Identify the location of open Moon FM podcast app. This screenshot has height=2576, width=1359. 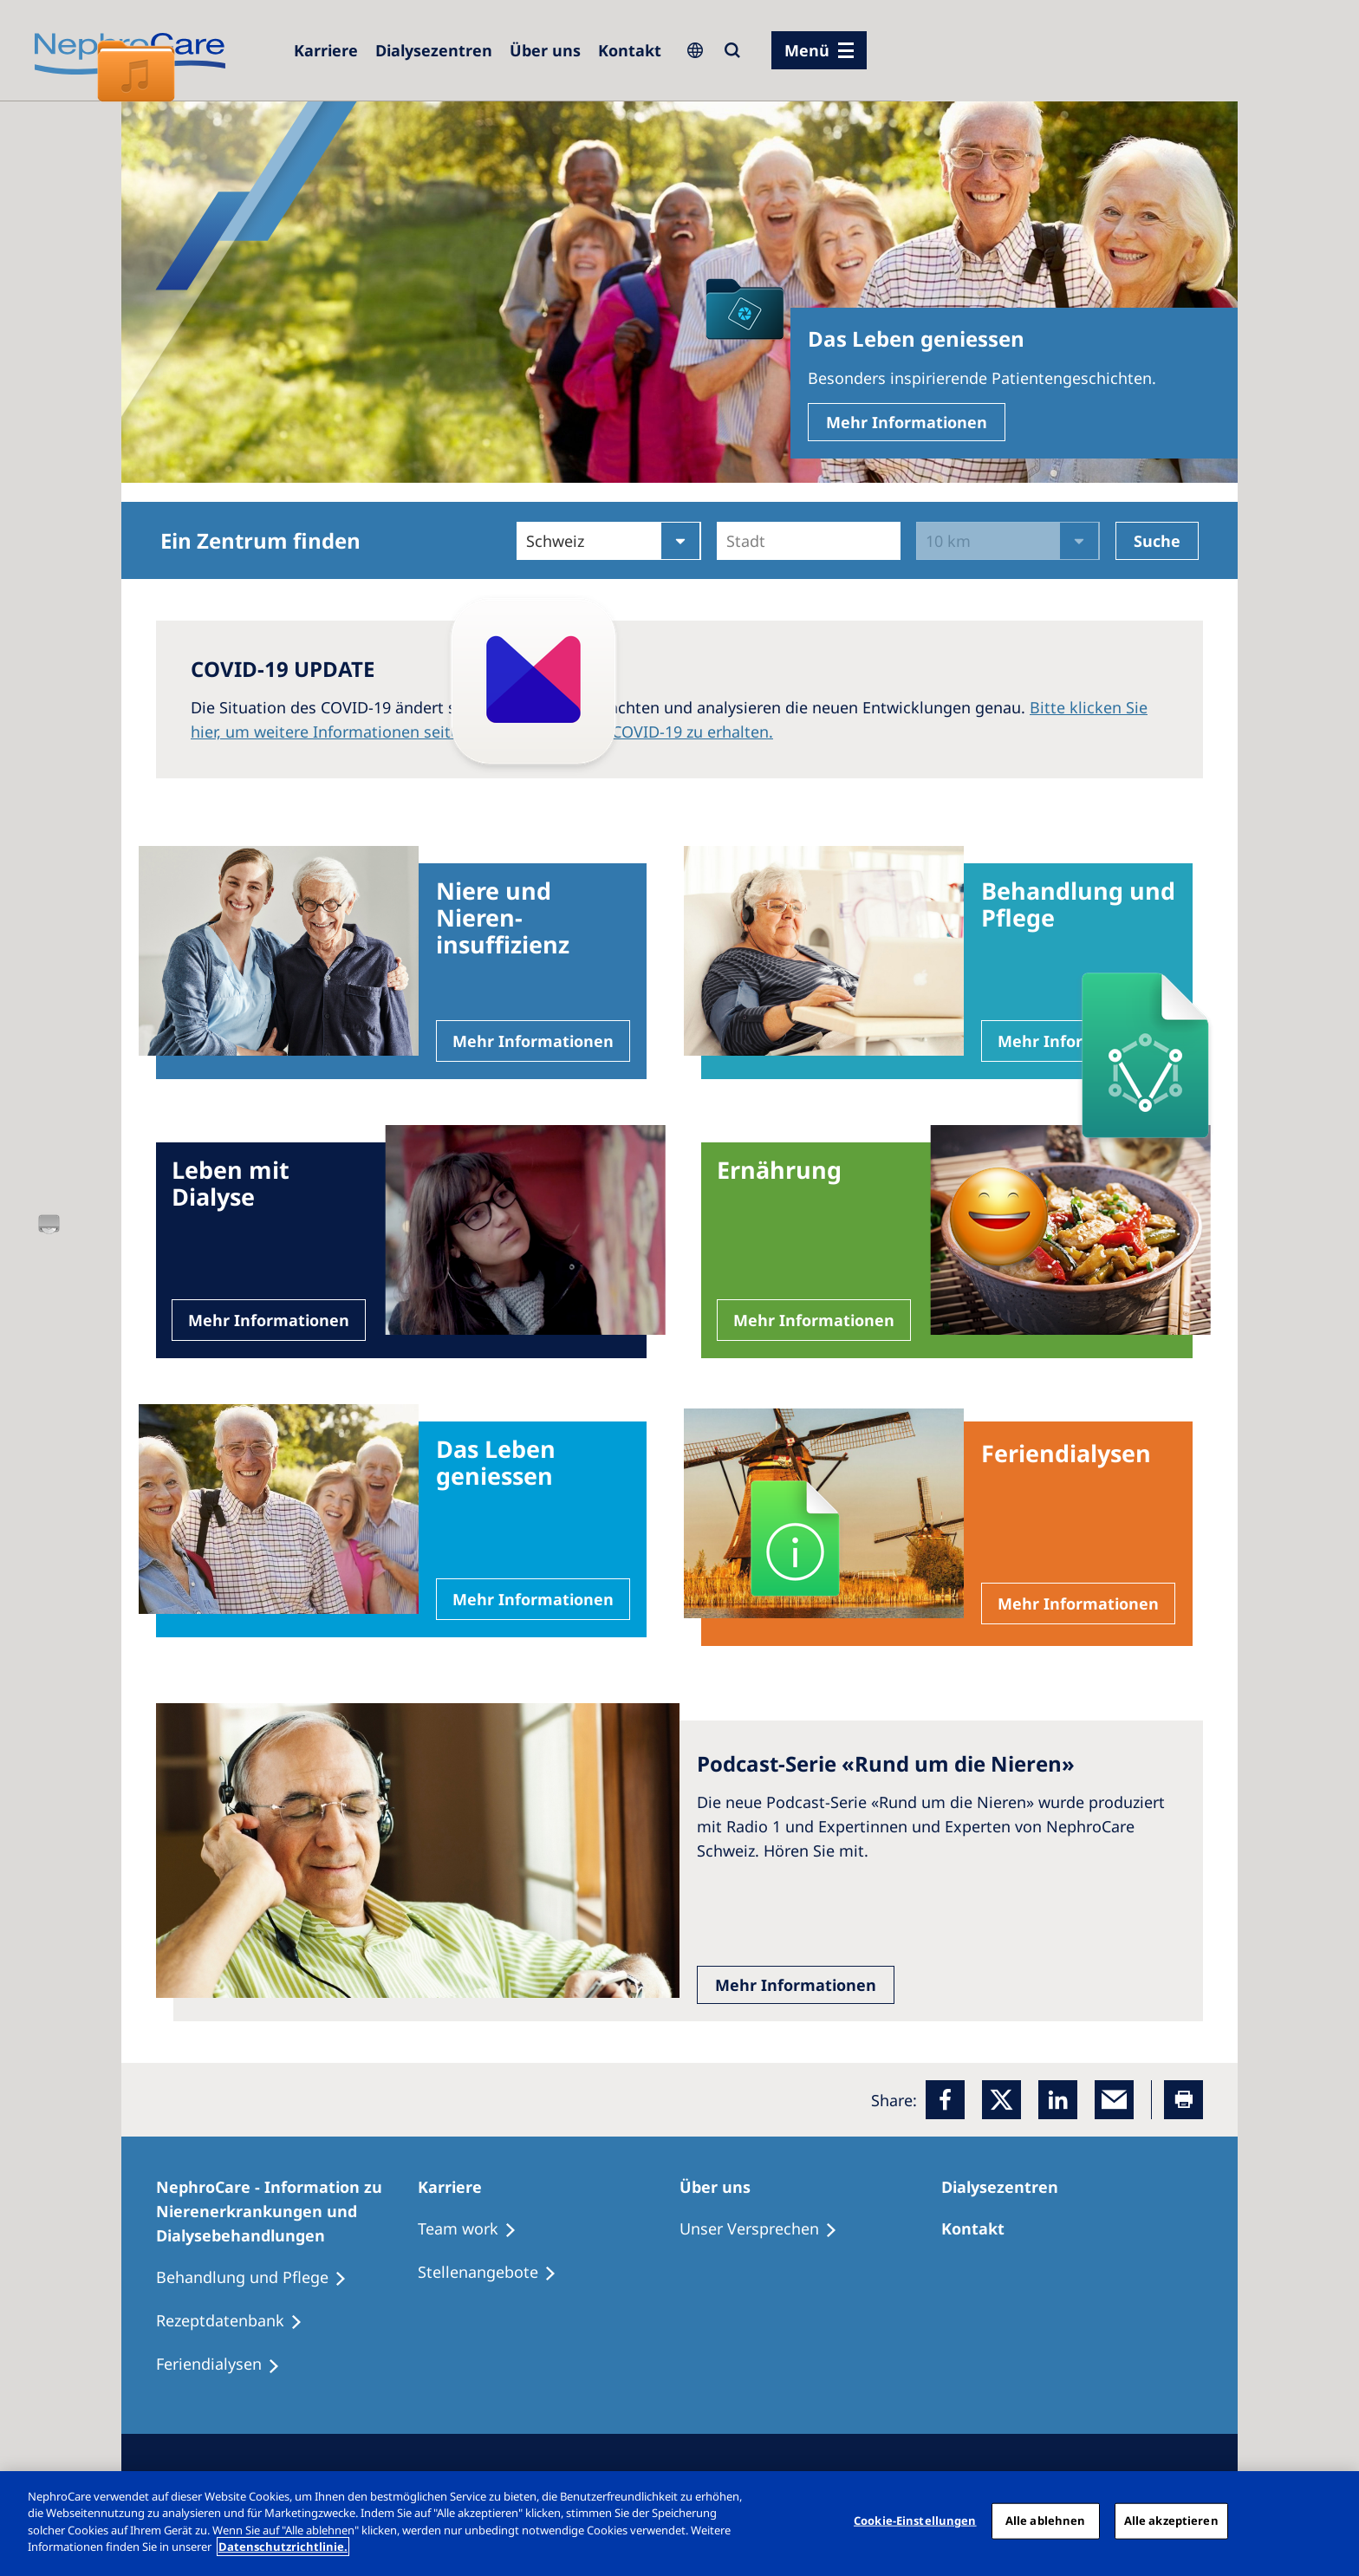
(533, 681).